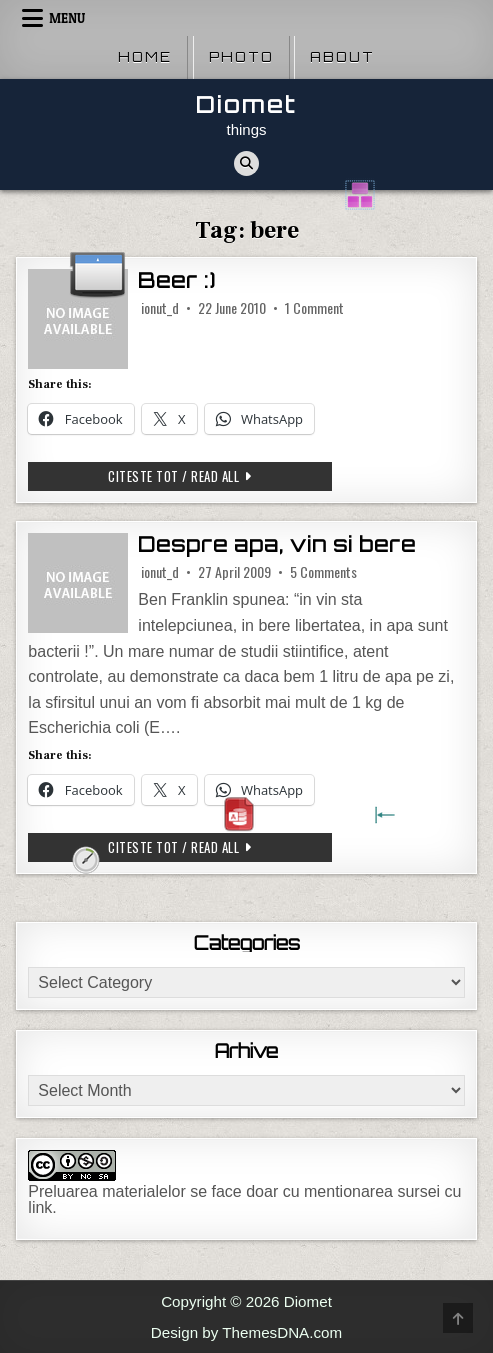 This screenshot has width=493, height=1353. What do you see at coordinates (385, 815) in the screenshot?
I see `go to the first item in a list or sequence` at bounding box center [385, 815].